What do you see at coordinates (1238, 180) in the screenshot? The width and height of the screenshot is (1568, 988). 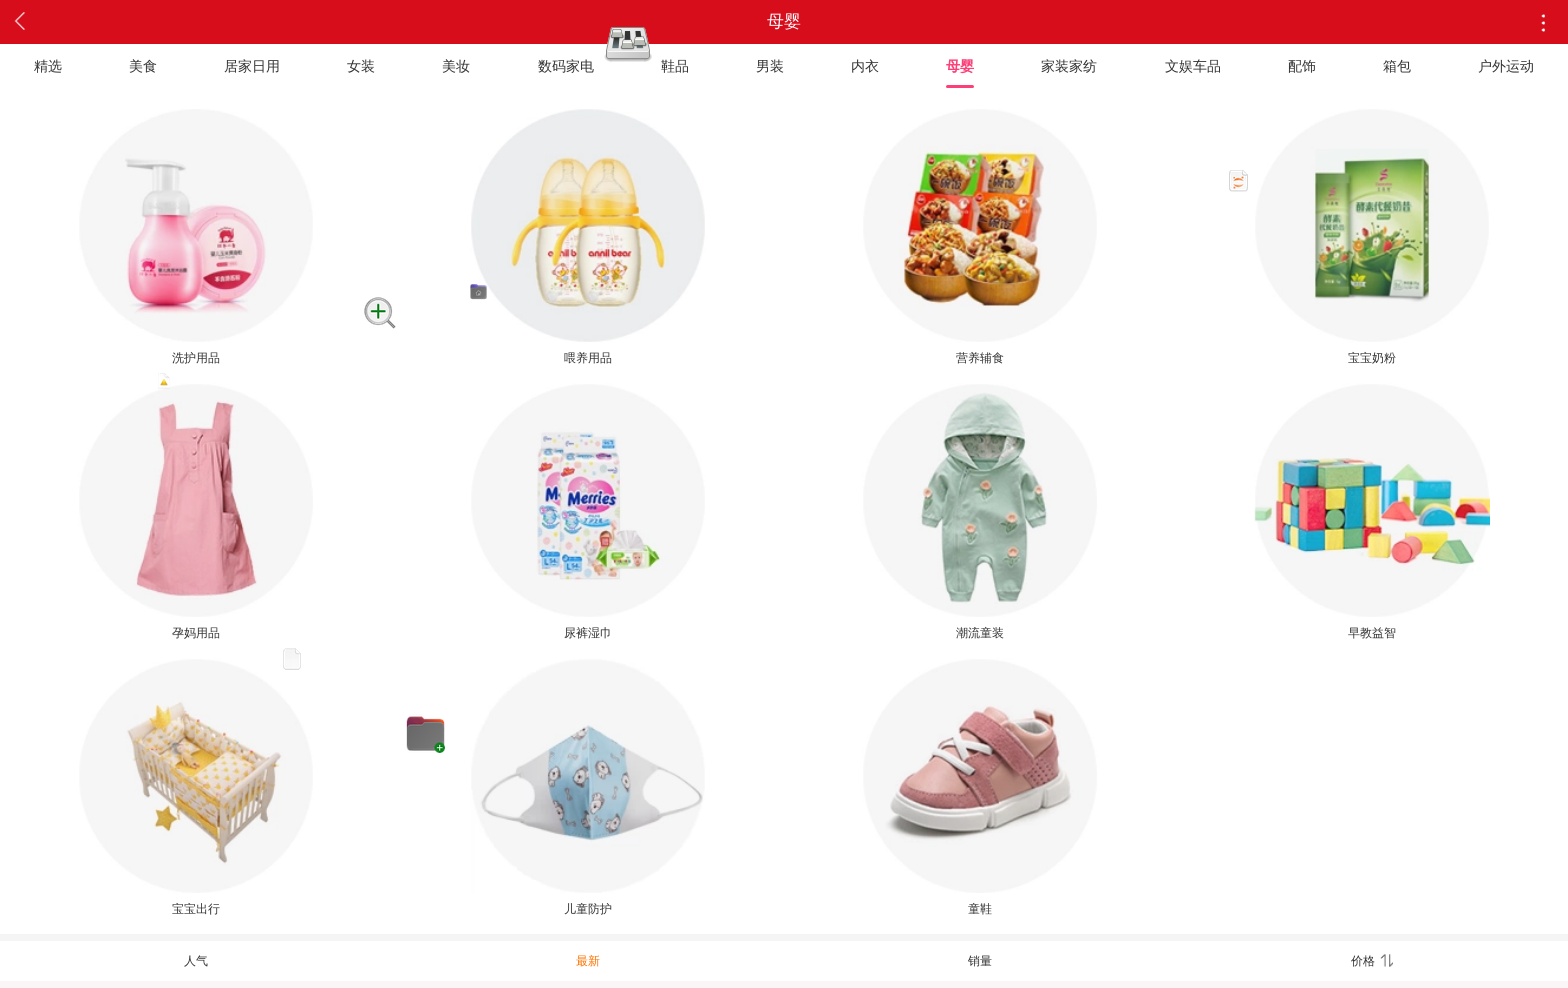 I see `open a jupyter notebook file` at bounding box center [1238, 180].